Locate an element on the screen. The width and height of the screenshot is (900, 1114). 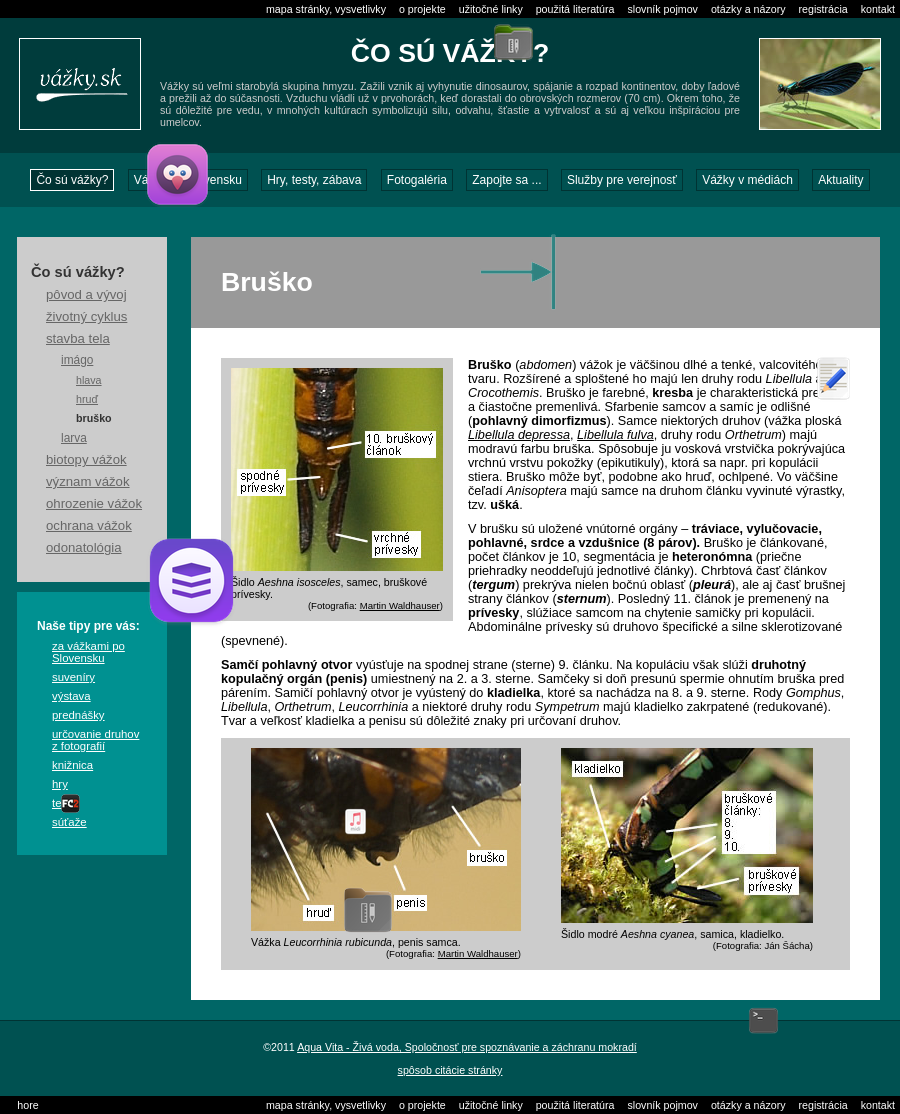
open cawbird twitter client is located at coordinates (177, 174).